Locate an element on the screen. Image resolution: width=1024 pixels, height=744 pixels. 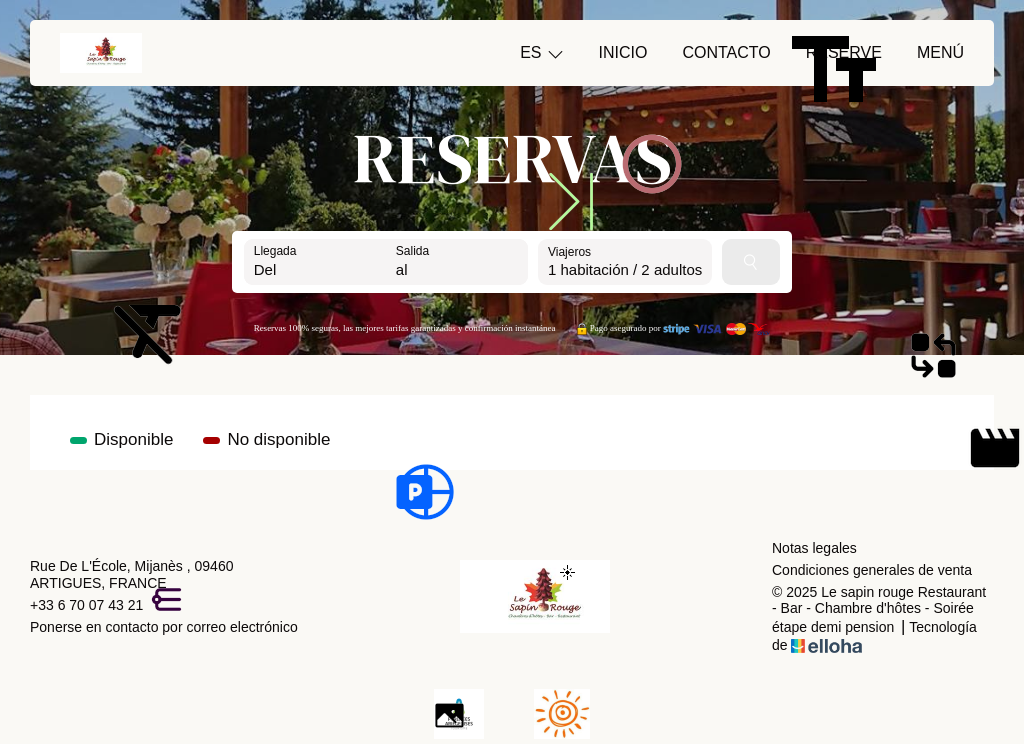
unselected radio button or checkbox option is located at coordinates (652, 164).